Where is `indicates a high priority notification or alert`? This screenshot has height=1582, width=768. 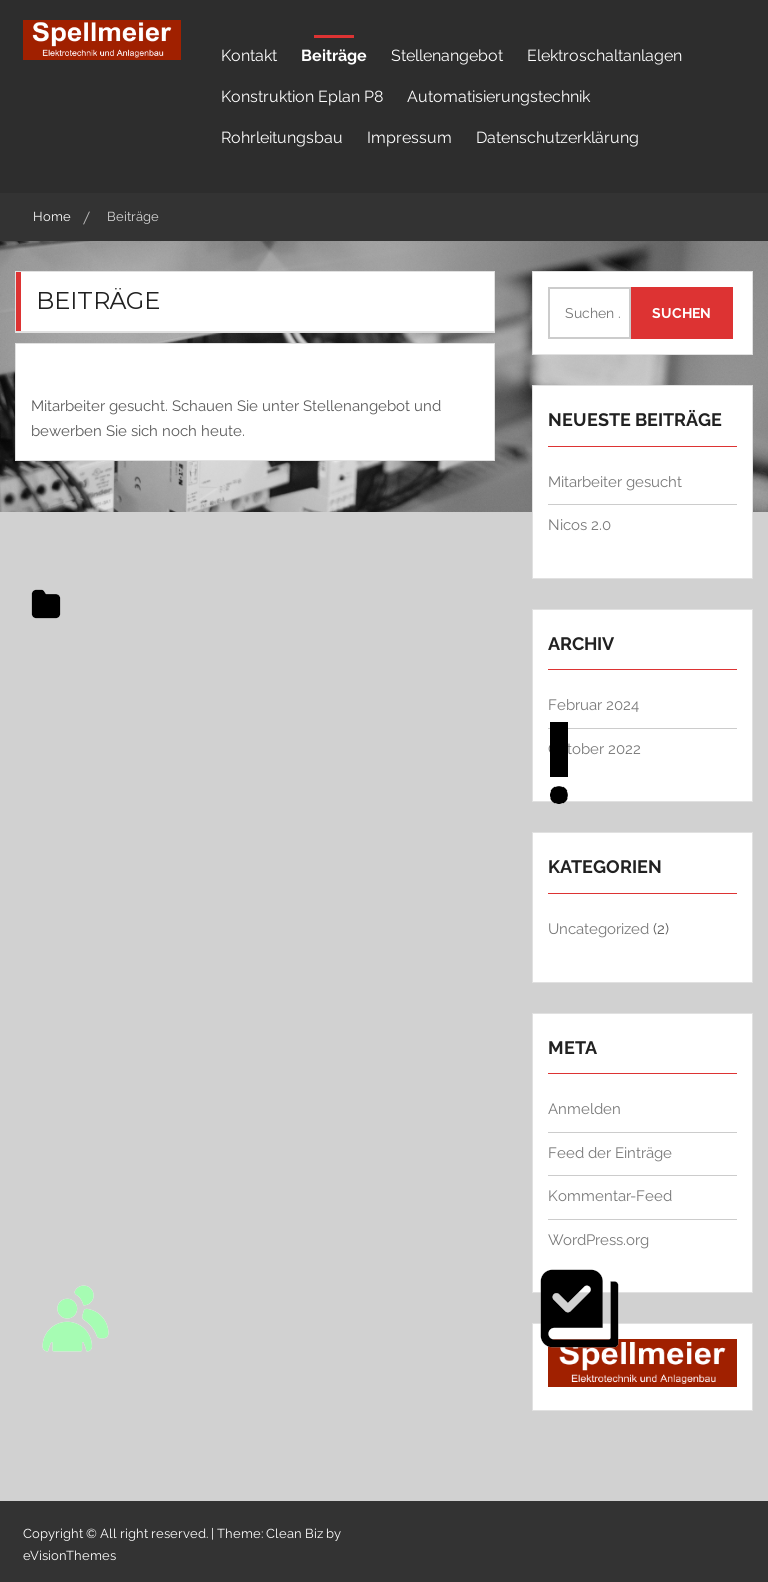 indicates a high priority notification or alert is located at coordinates (559, 763).